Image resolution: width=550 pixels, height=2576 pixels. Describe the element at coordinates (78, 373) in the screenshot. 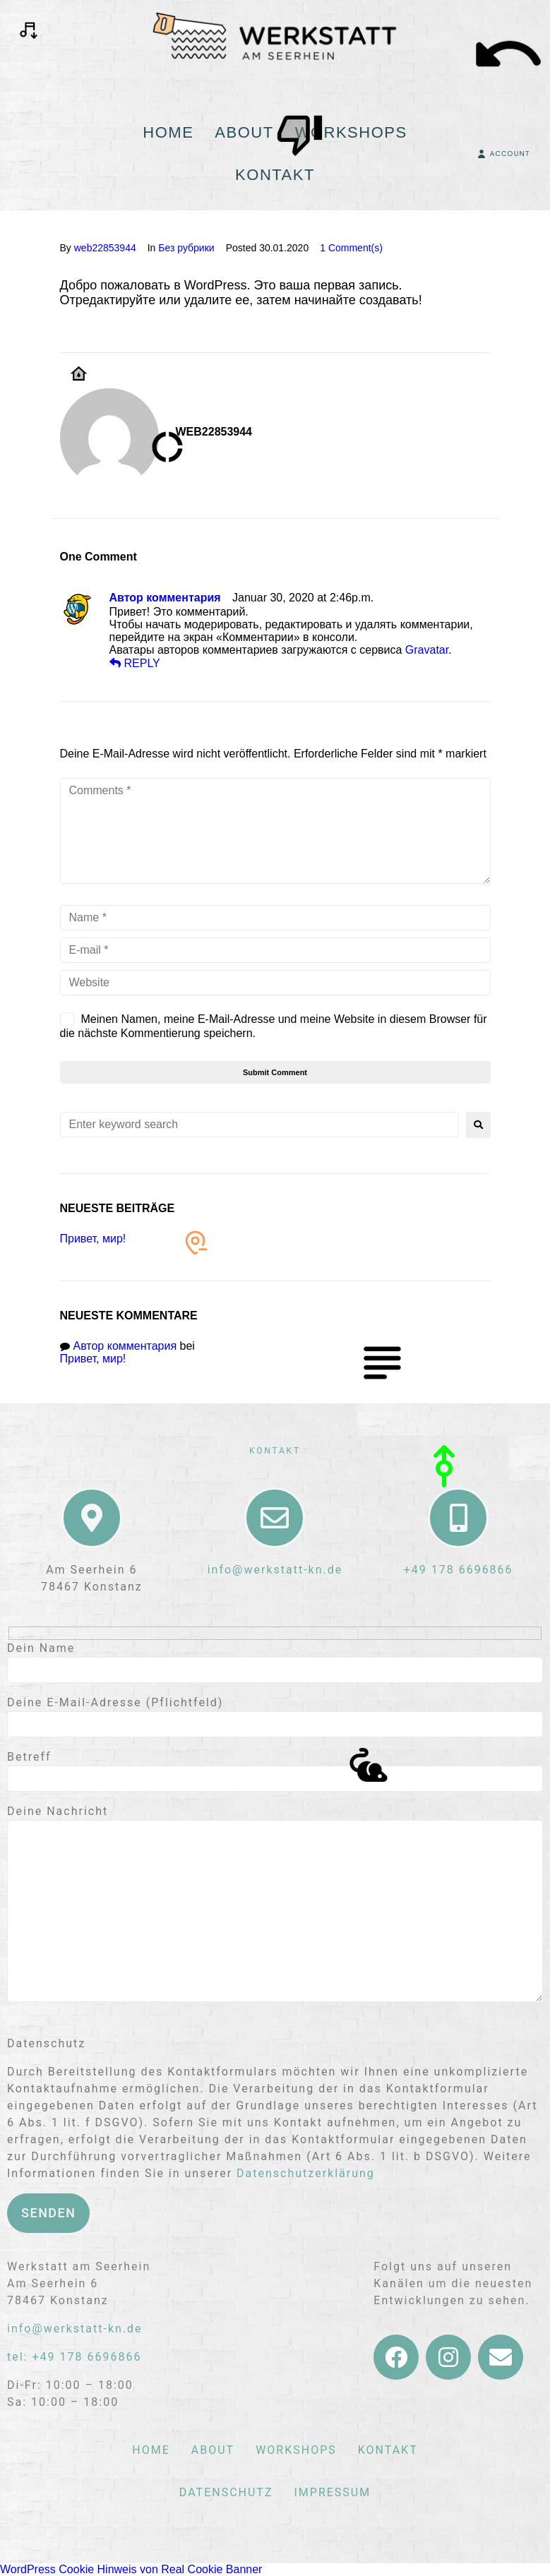

I see `report water damage to a property` at that location.